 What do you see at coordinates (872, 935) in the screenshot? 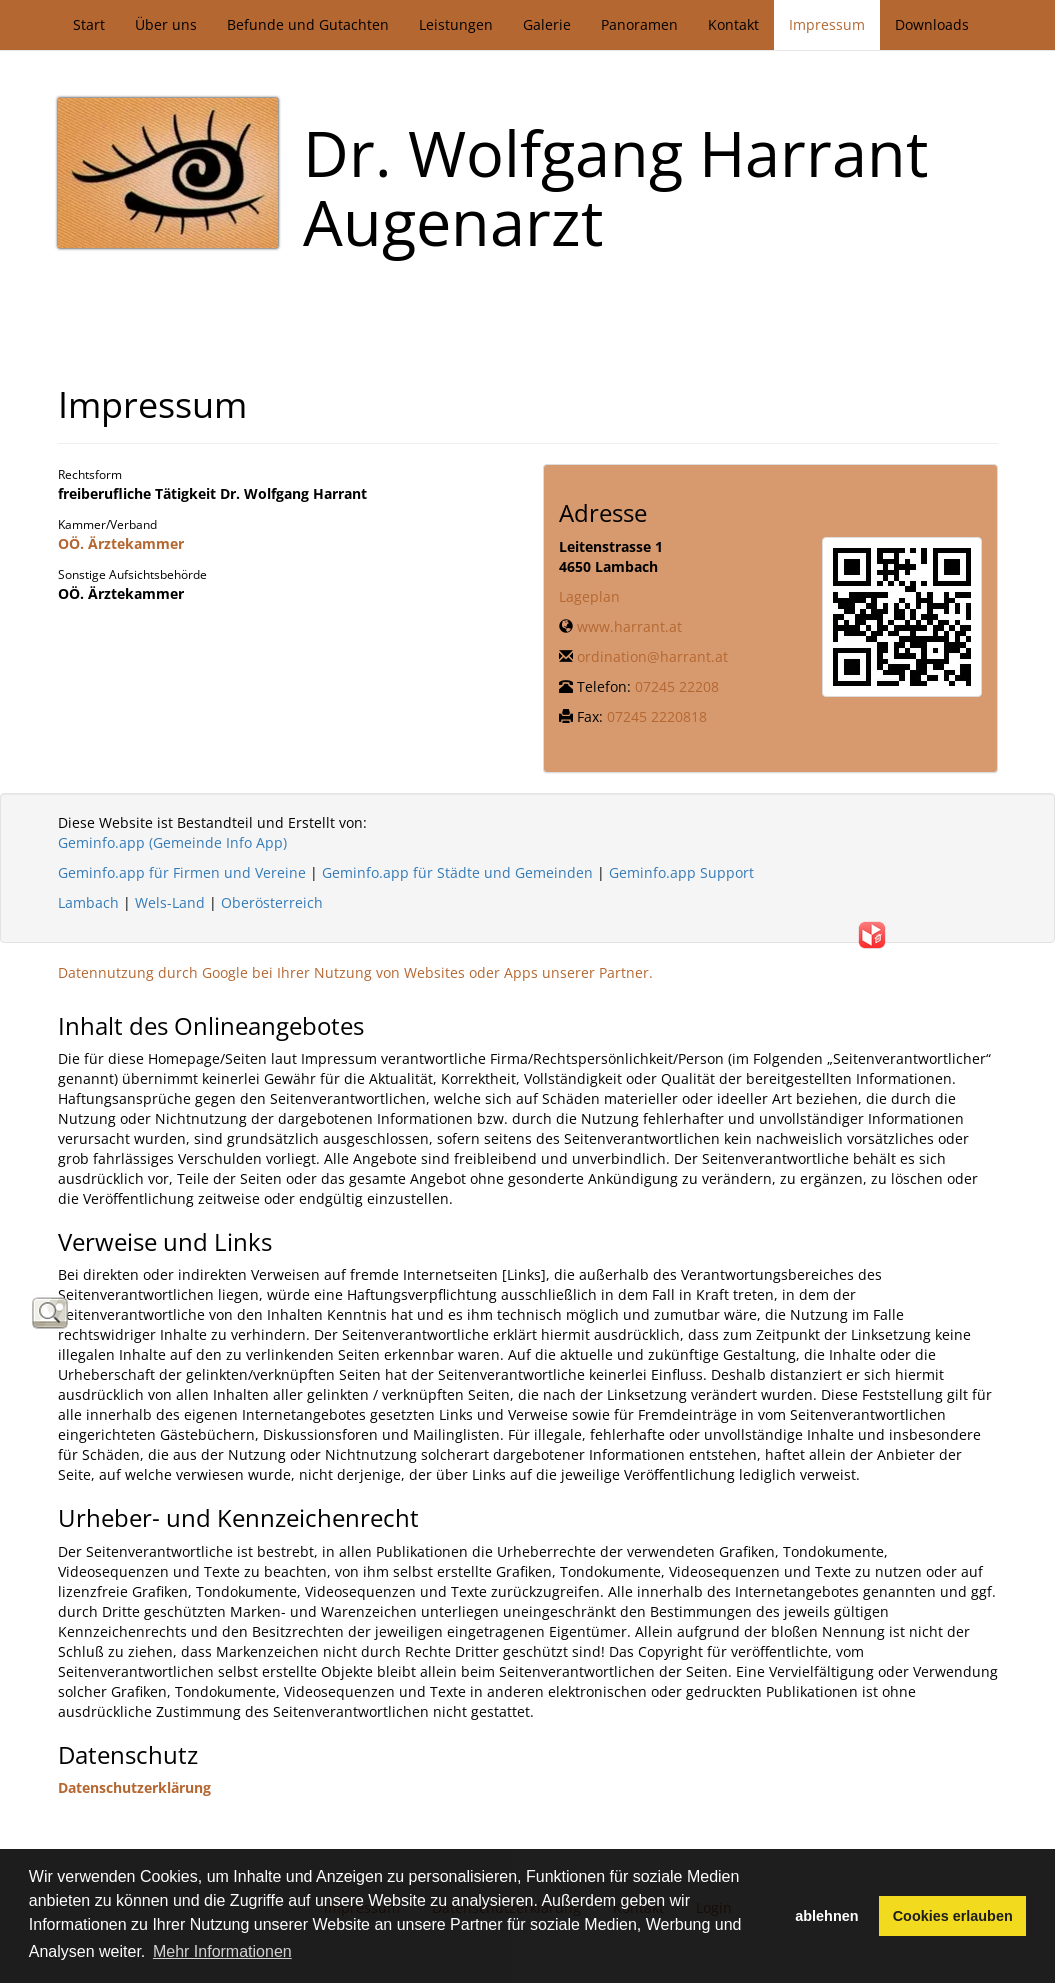
I see `open flatsweep app for system cleanup` at bounding box center [872, 935].